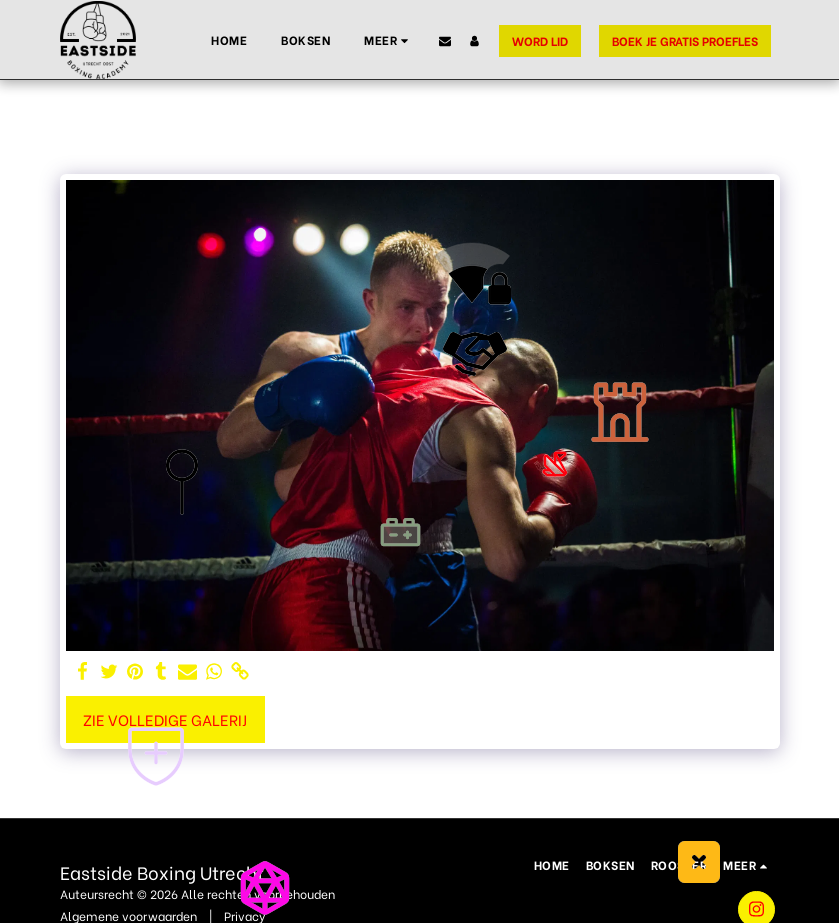  What do you see at coordinates (400, 533) in the screenshot?
I see `view car battery status` at bounding box center [400, 533].